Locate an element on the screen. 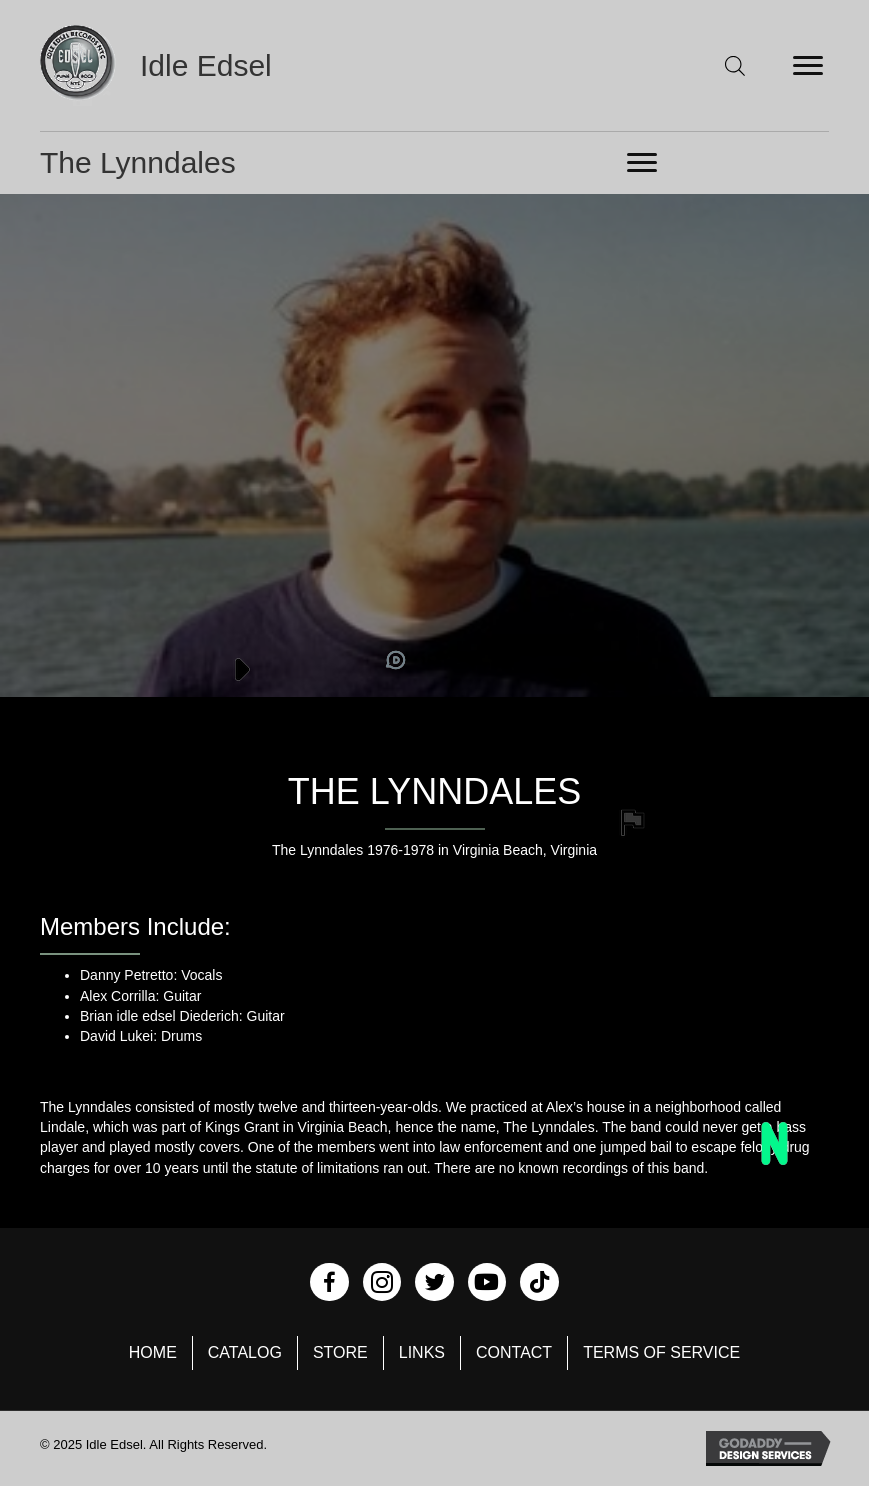 Image resolution: width=869 pixels, height=1486 pixels. indicates an item starting with the letter n is located at coordinates (774, 1143).